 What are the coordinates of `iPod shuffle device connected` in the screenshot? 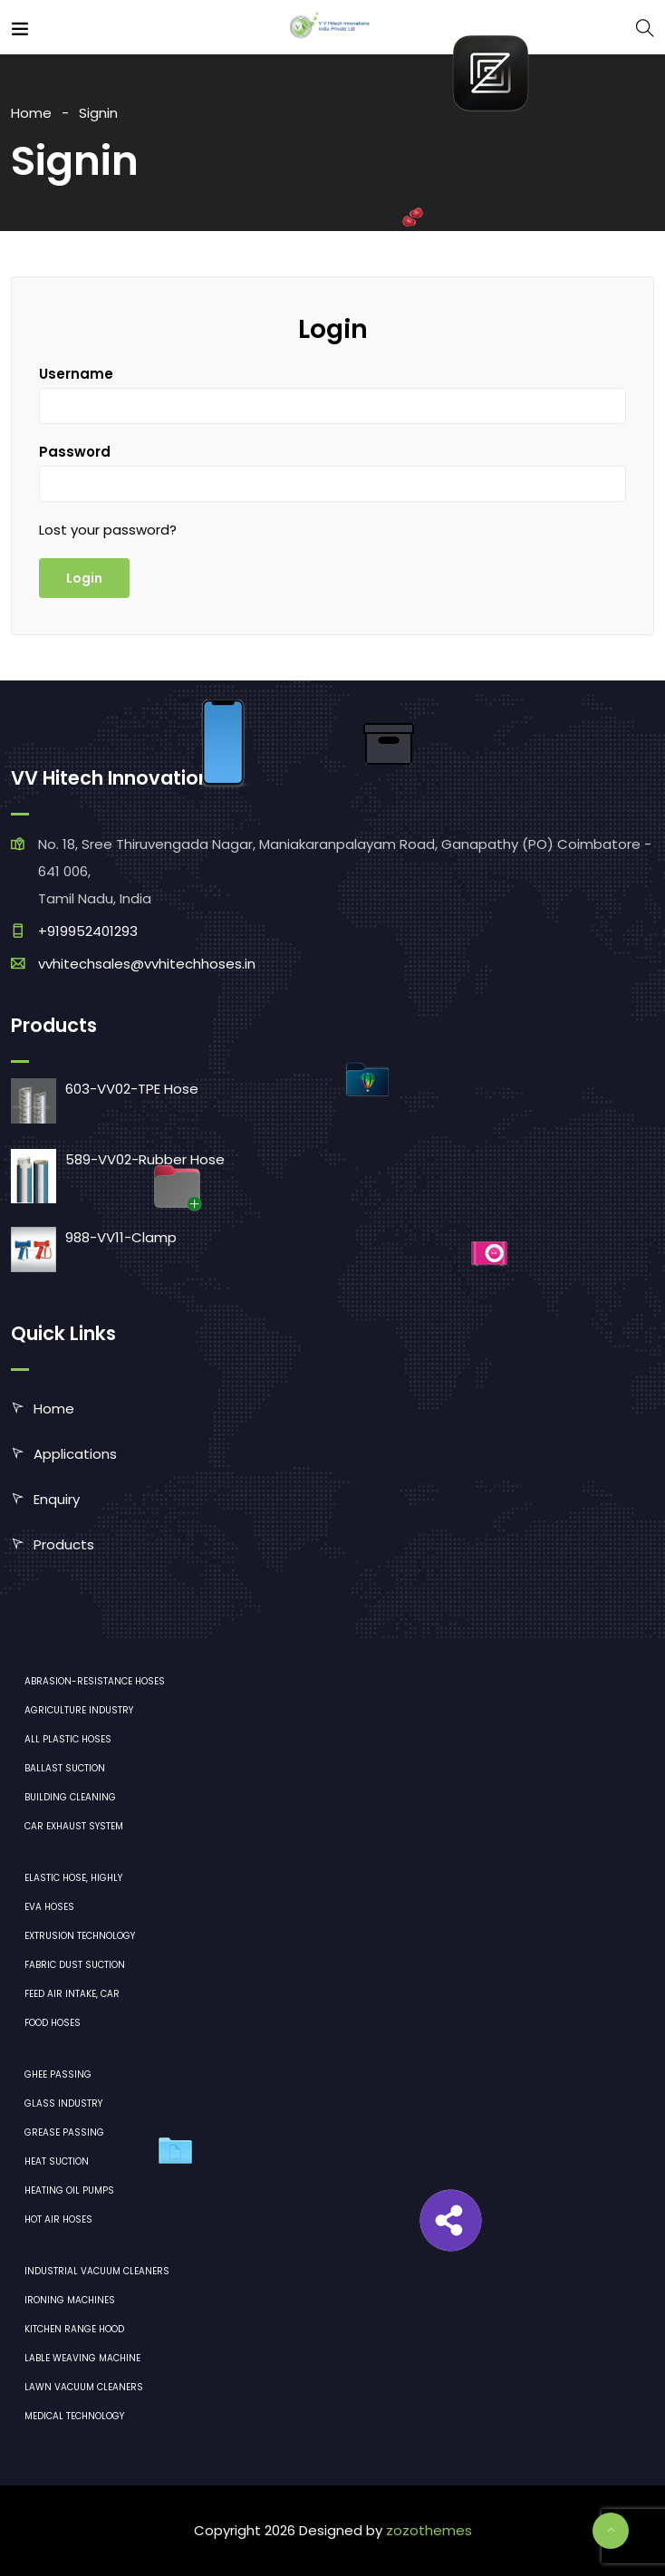 It's located at (489, 1247).